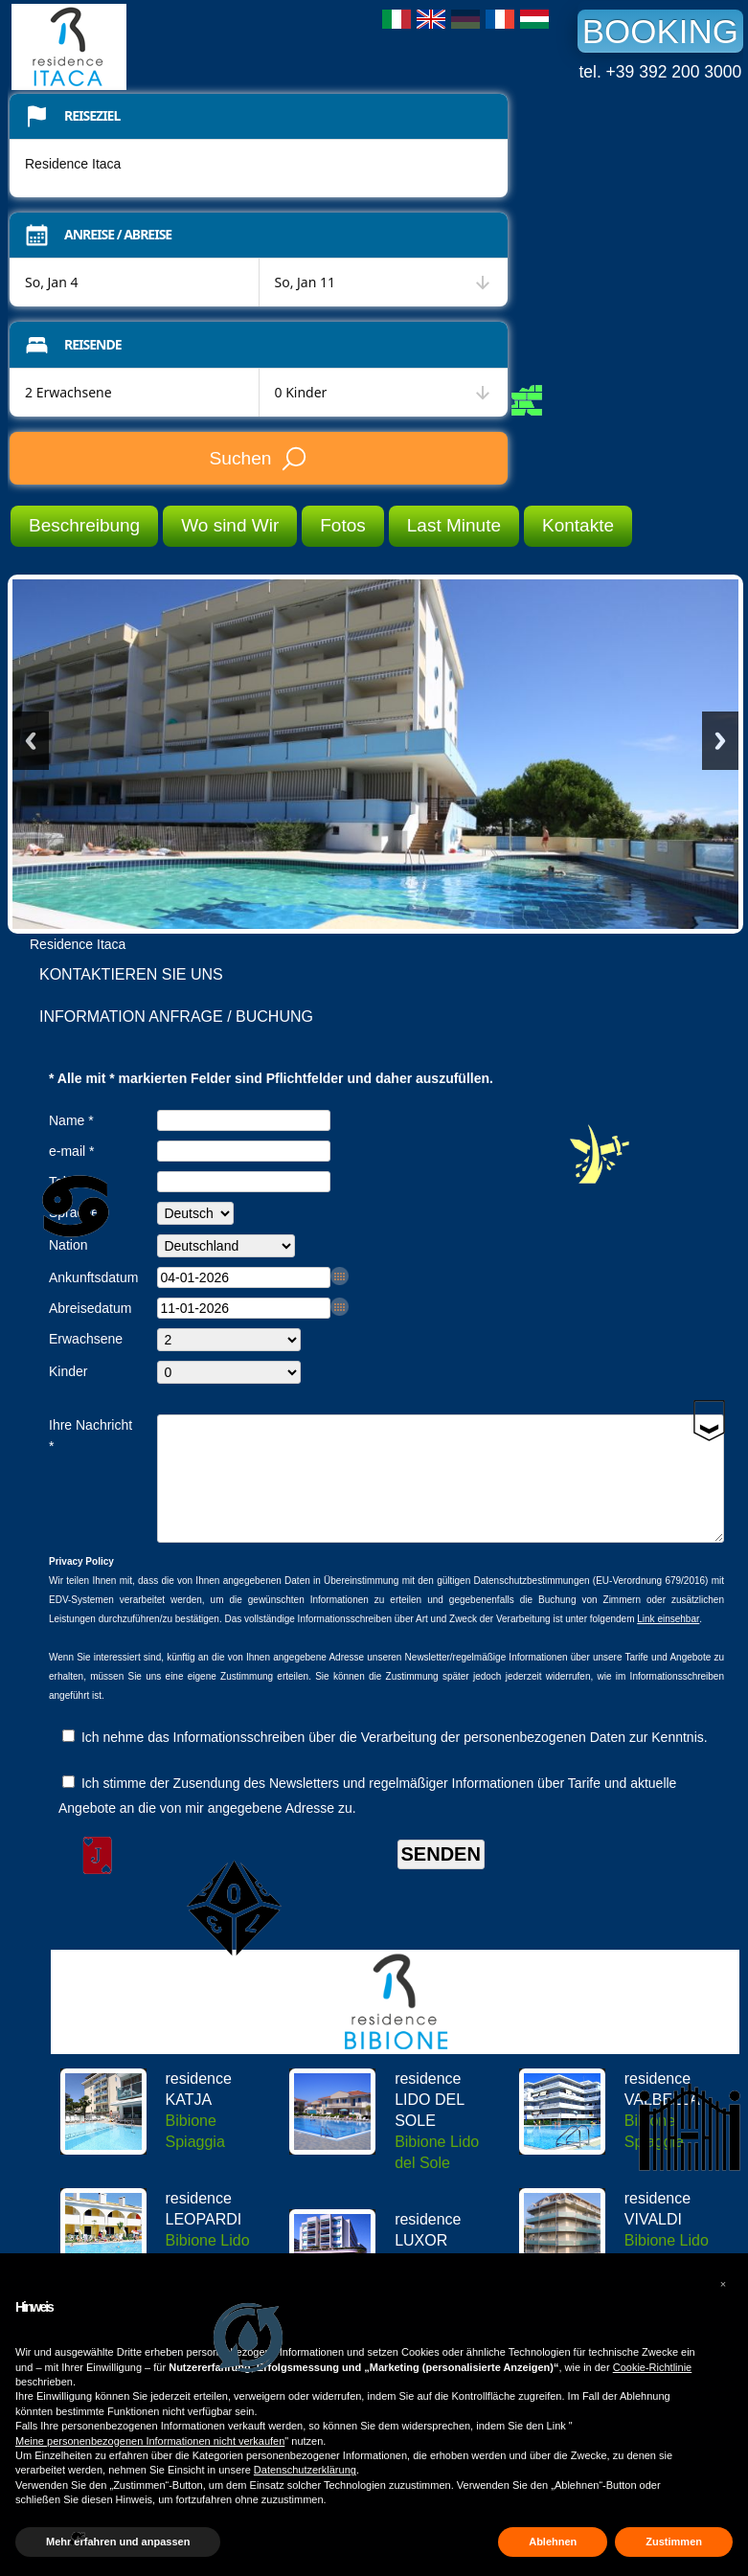 The height and width of the screenshot is (2576, 748). What do you see at coordinates (78, 2539) in the screenshot?
I see `beaver mascot or wildlife game element` at bounding box center [78, 2539].